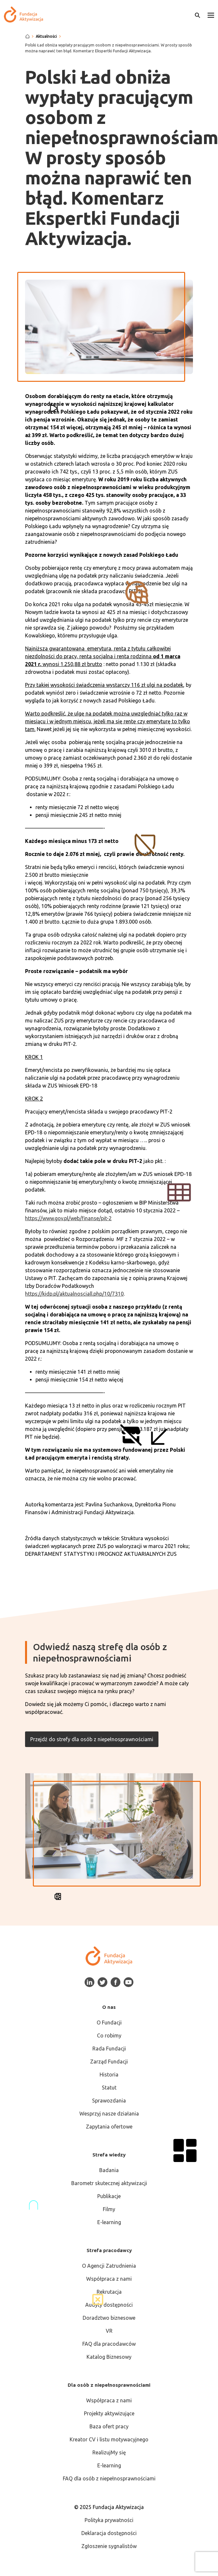 This screenshot has width=218, height=2576. What do you see at coordinates (179, 1192) in the screenshot?
I see `view all apps or menu options` at bounding box center [179, 1192].